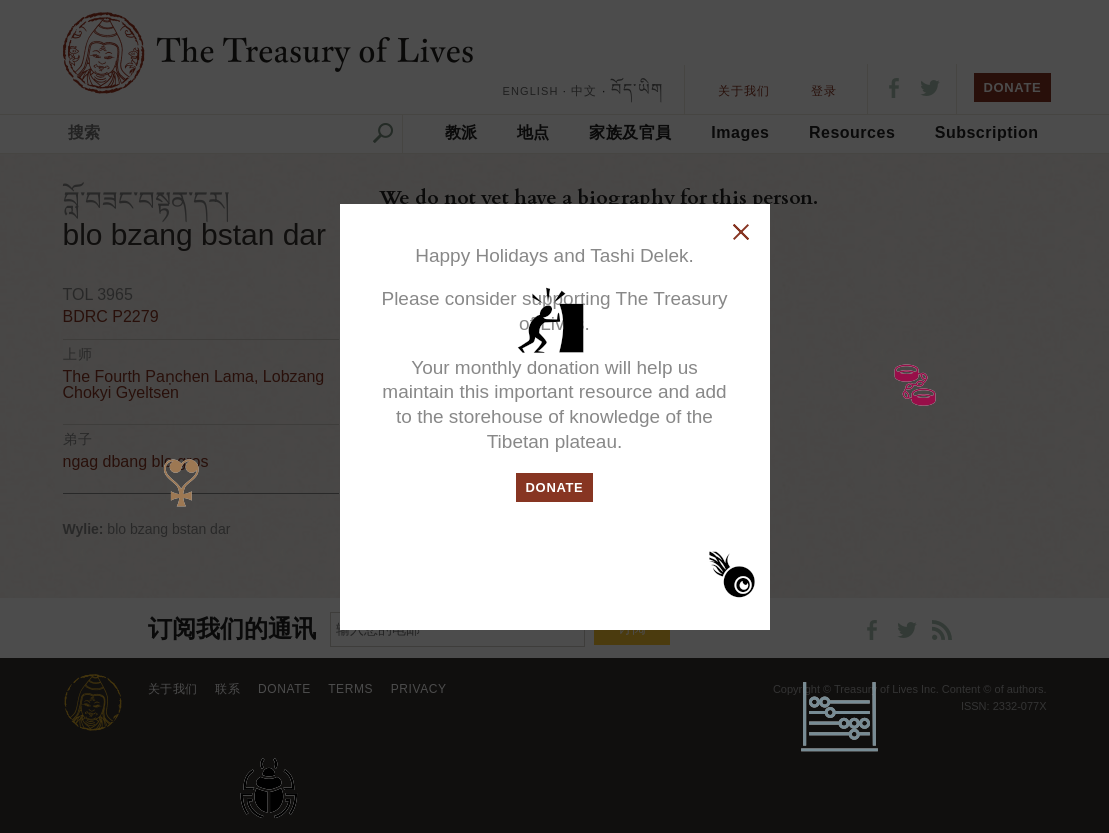 This screenshot has width=1109, height=833. I want to click on collect a rare treasure or artifact, so click(268, 788).